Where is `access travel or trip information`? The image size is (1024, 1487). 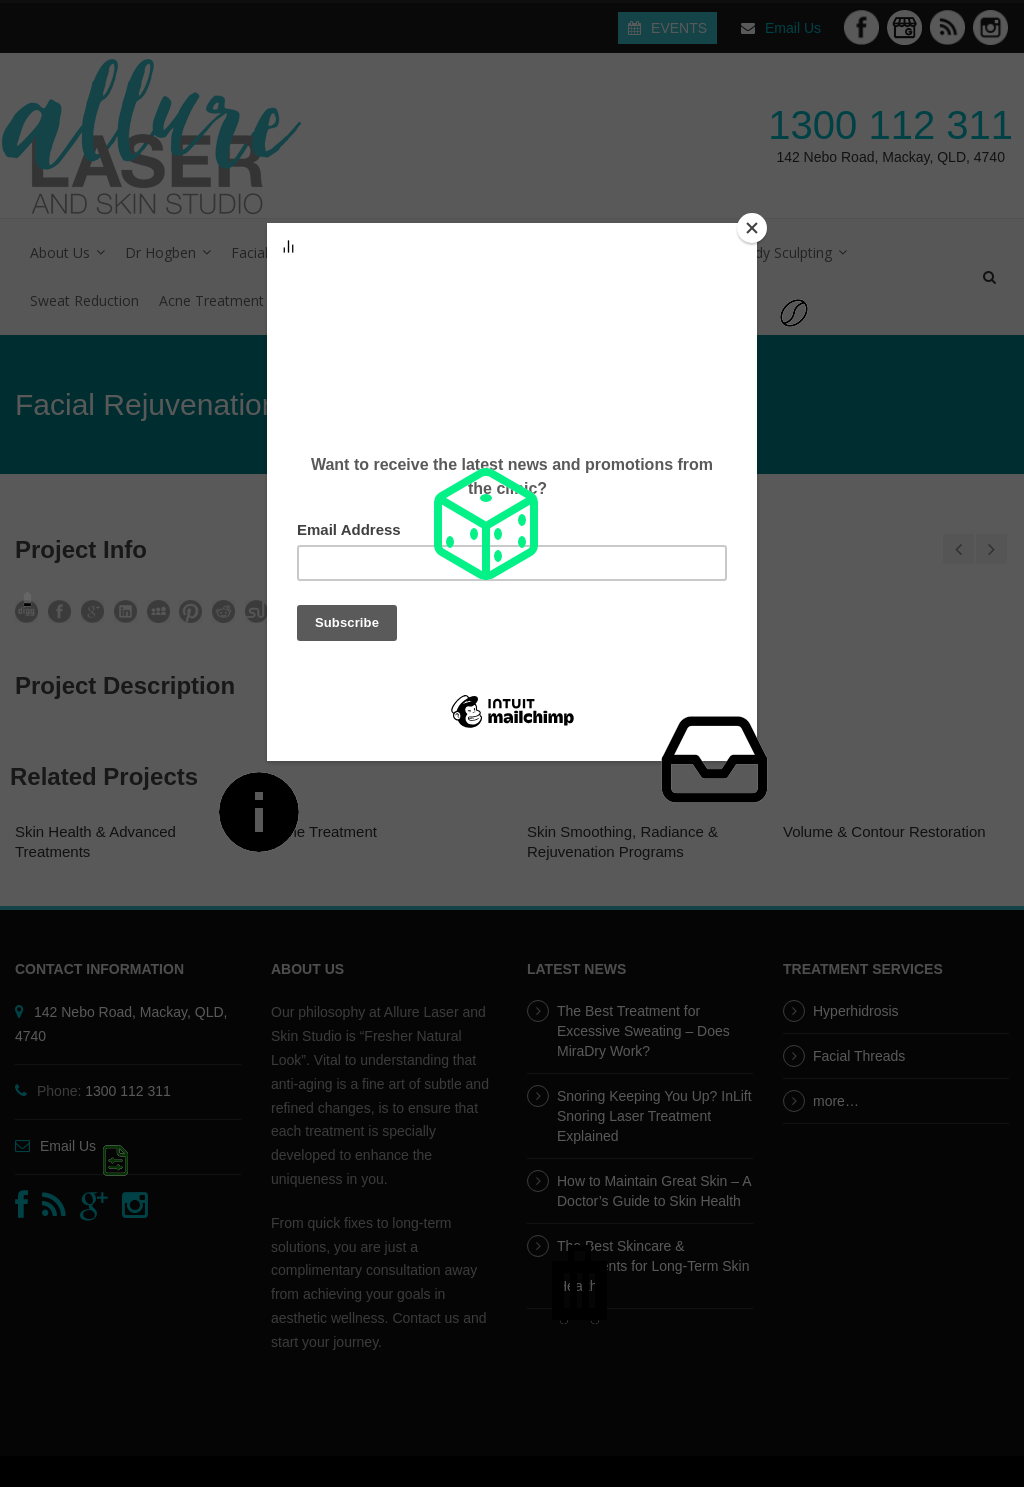
access travel or trip information is located at coordinates (579, 1284).